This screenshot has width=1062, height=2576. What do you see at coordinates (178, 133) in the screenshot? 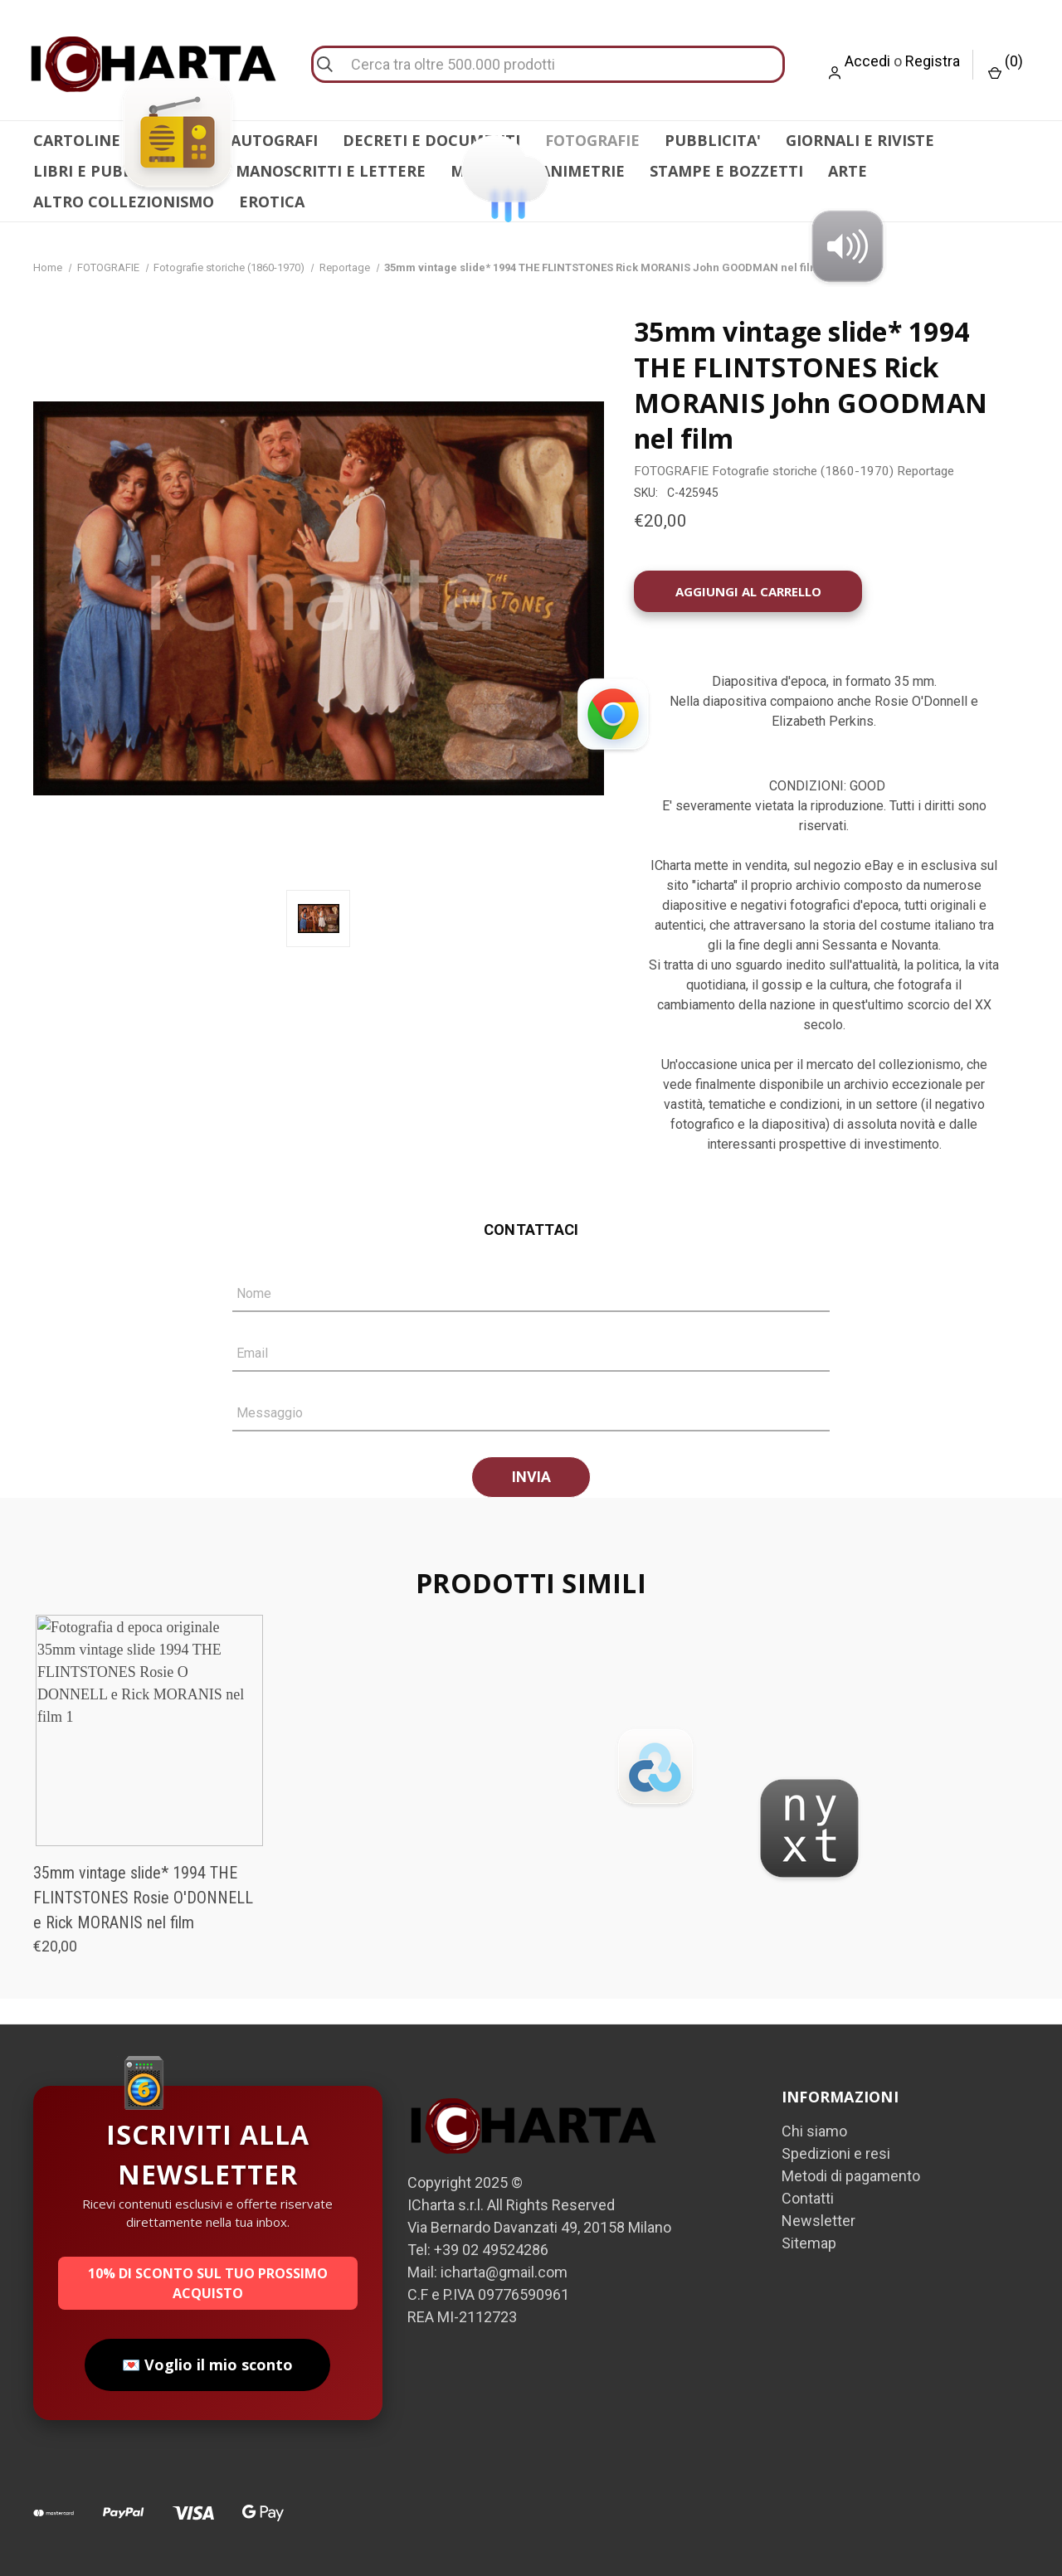
I see `open shortwave radio streaming app` at bounding box center [178, 133].